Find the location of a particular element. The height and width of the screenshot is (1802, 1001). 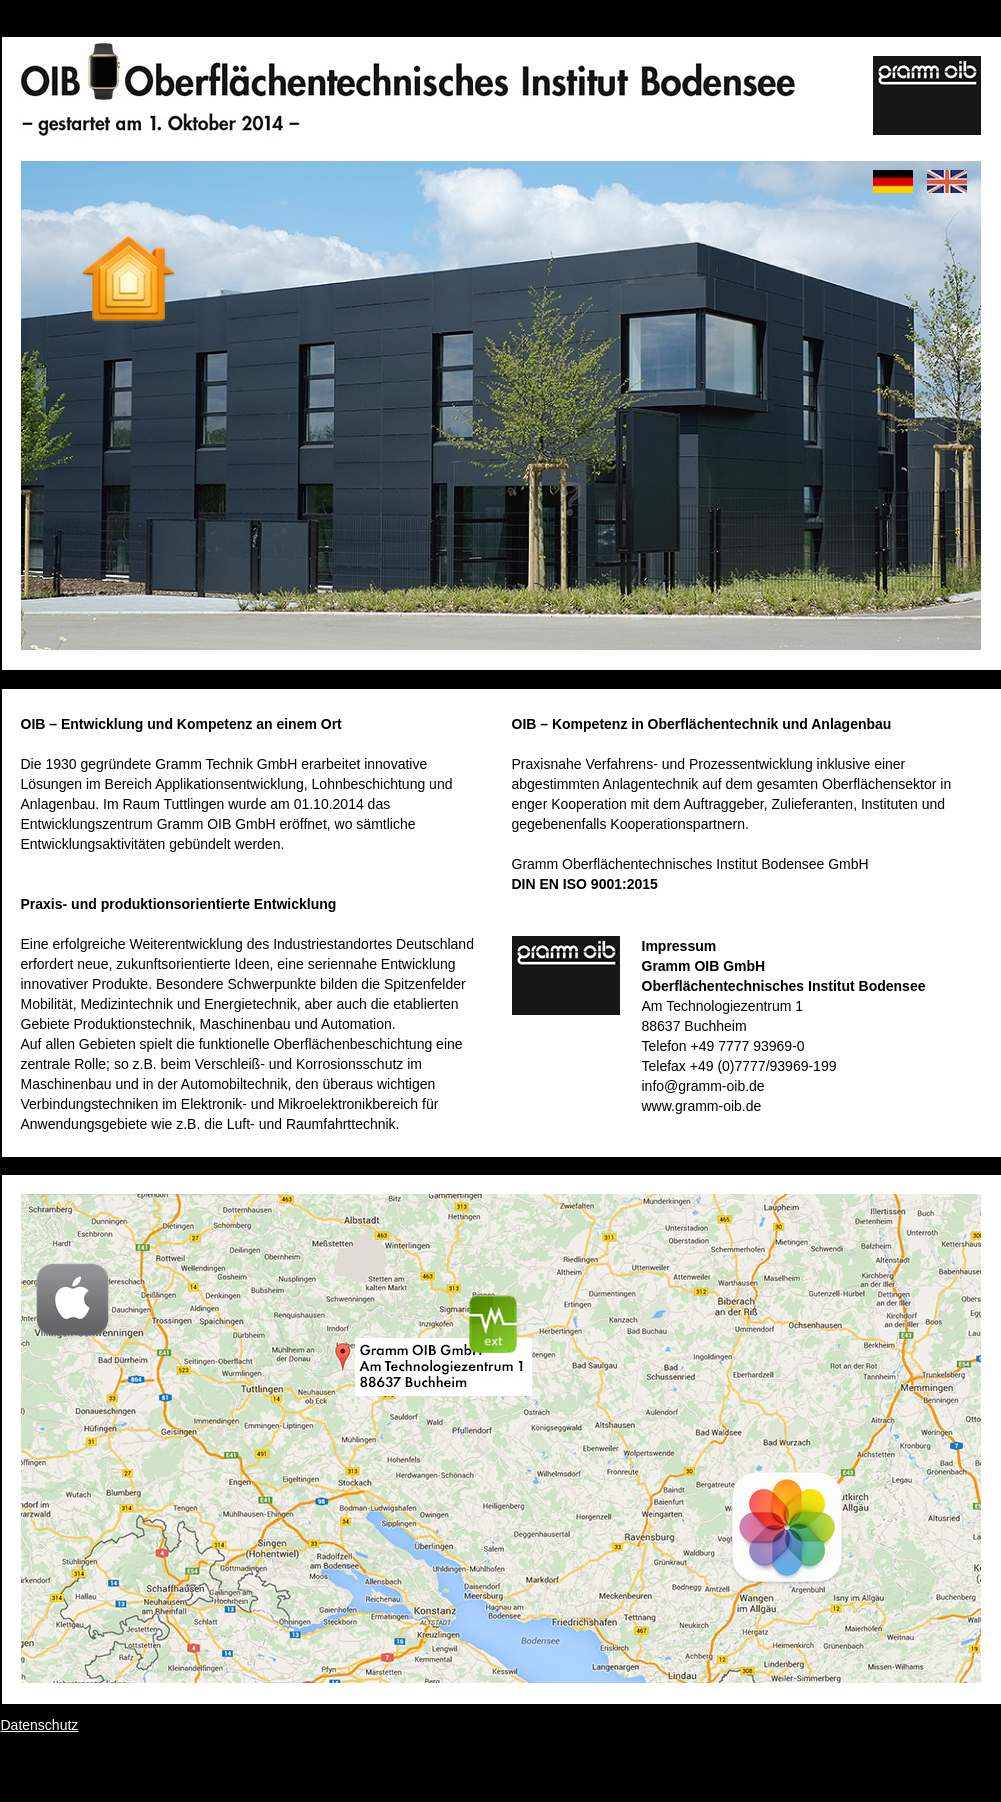

open the Photos app is located at coordinates (787, 1527).